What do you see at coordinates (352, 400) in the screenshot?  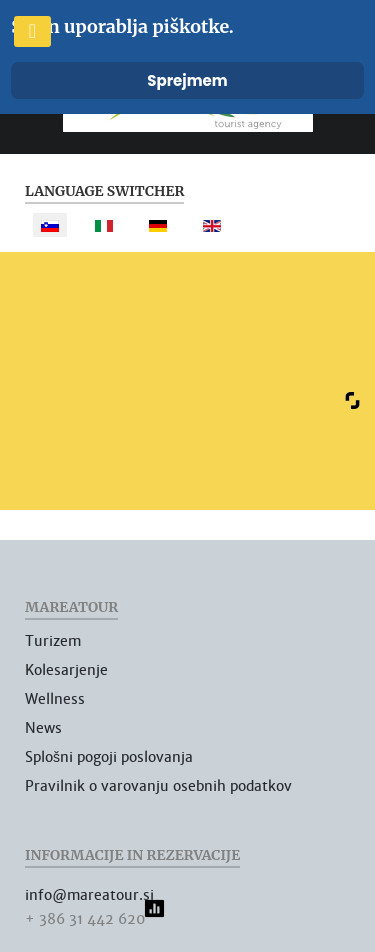 I see `shutterstock logo` at bounding box center [352, 400].